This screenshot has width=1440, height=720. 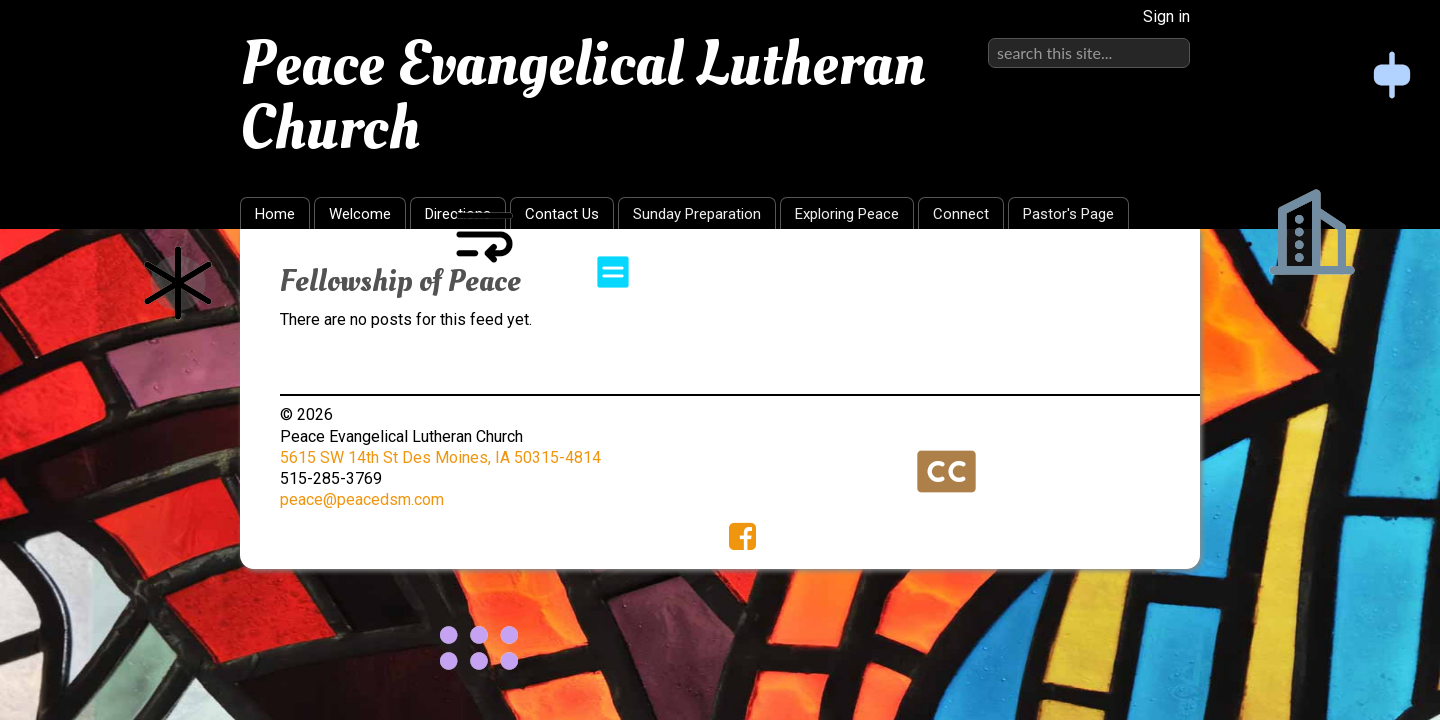 I want to click on indicates equality or comparison between values, so click(x=613, y=272).